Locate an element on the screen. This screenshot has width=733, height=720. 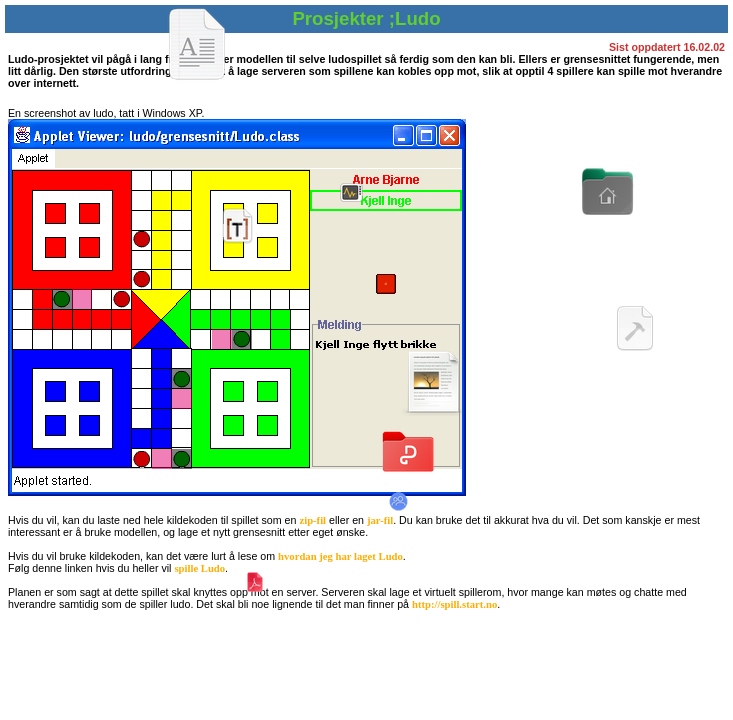
open htop system monitor application is located at coordinates (351, 192).